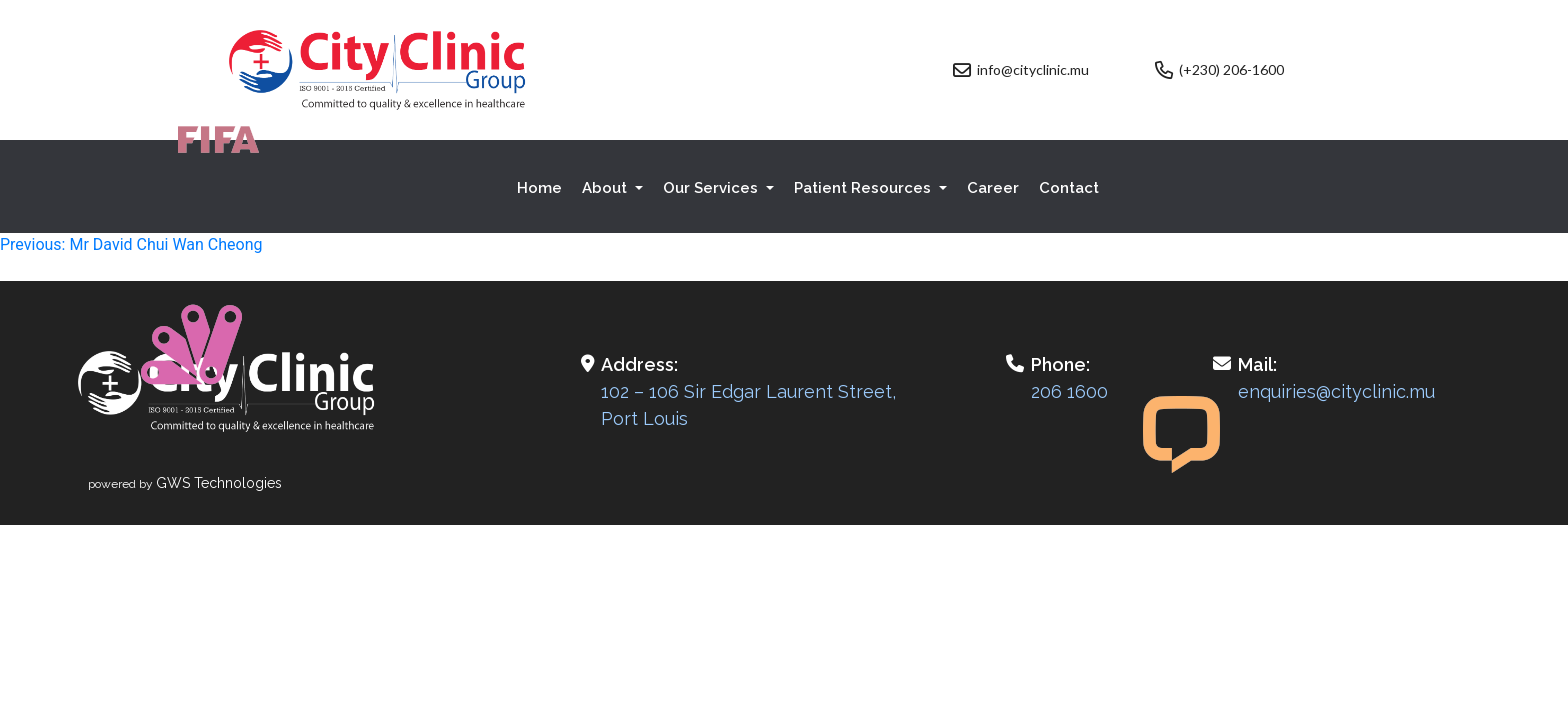 The width and height of the screenshot is (1568, 720). I want to click on open LiveChat customer support, so click(1181, 434).